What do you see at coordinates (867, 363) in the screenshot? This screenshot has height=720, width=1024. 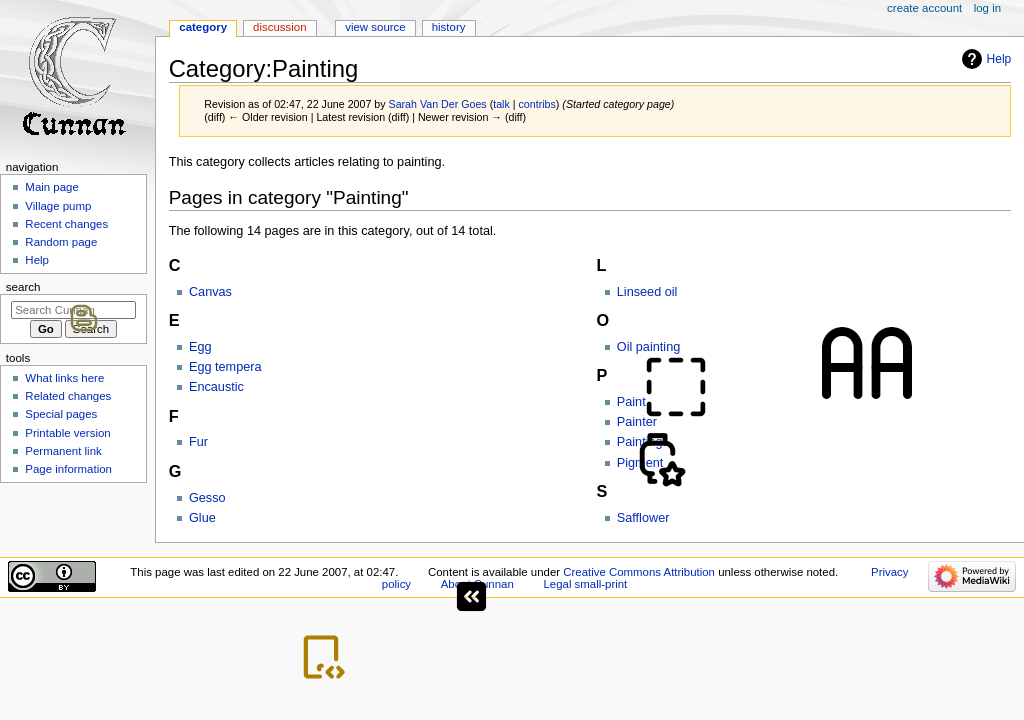 I see `switch text to uppercase` at bounding box center [867, 363].